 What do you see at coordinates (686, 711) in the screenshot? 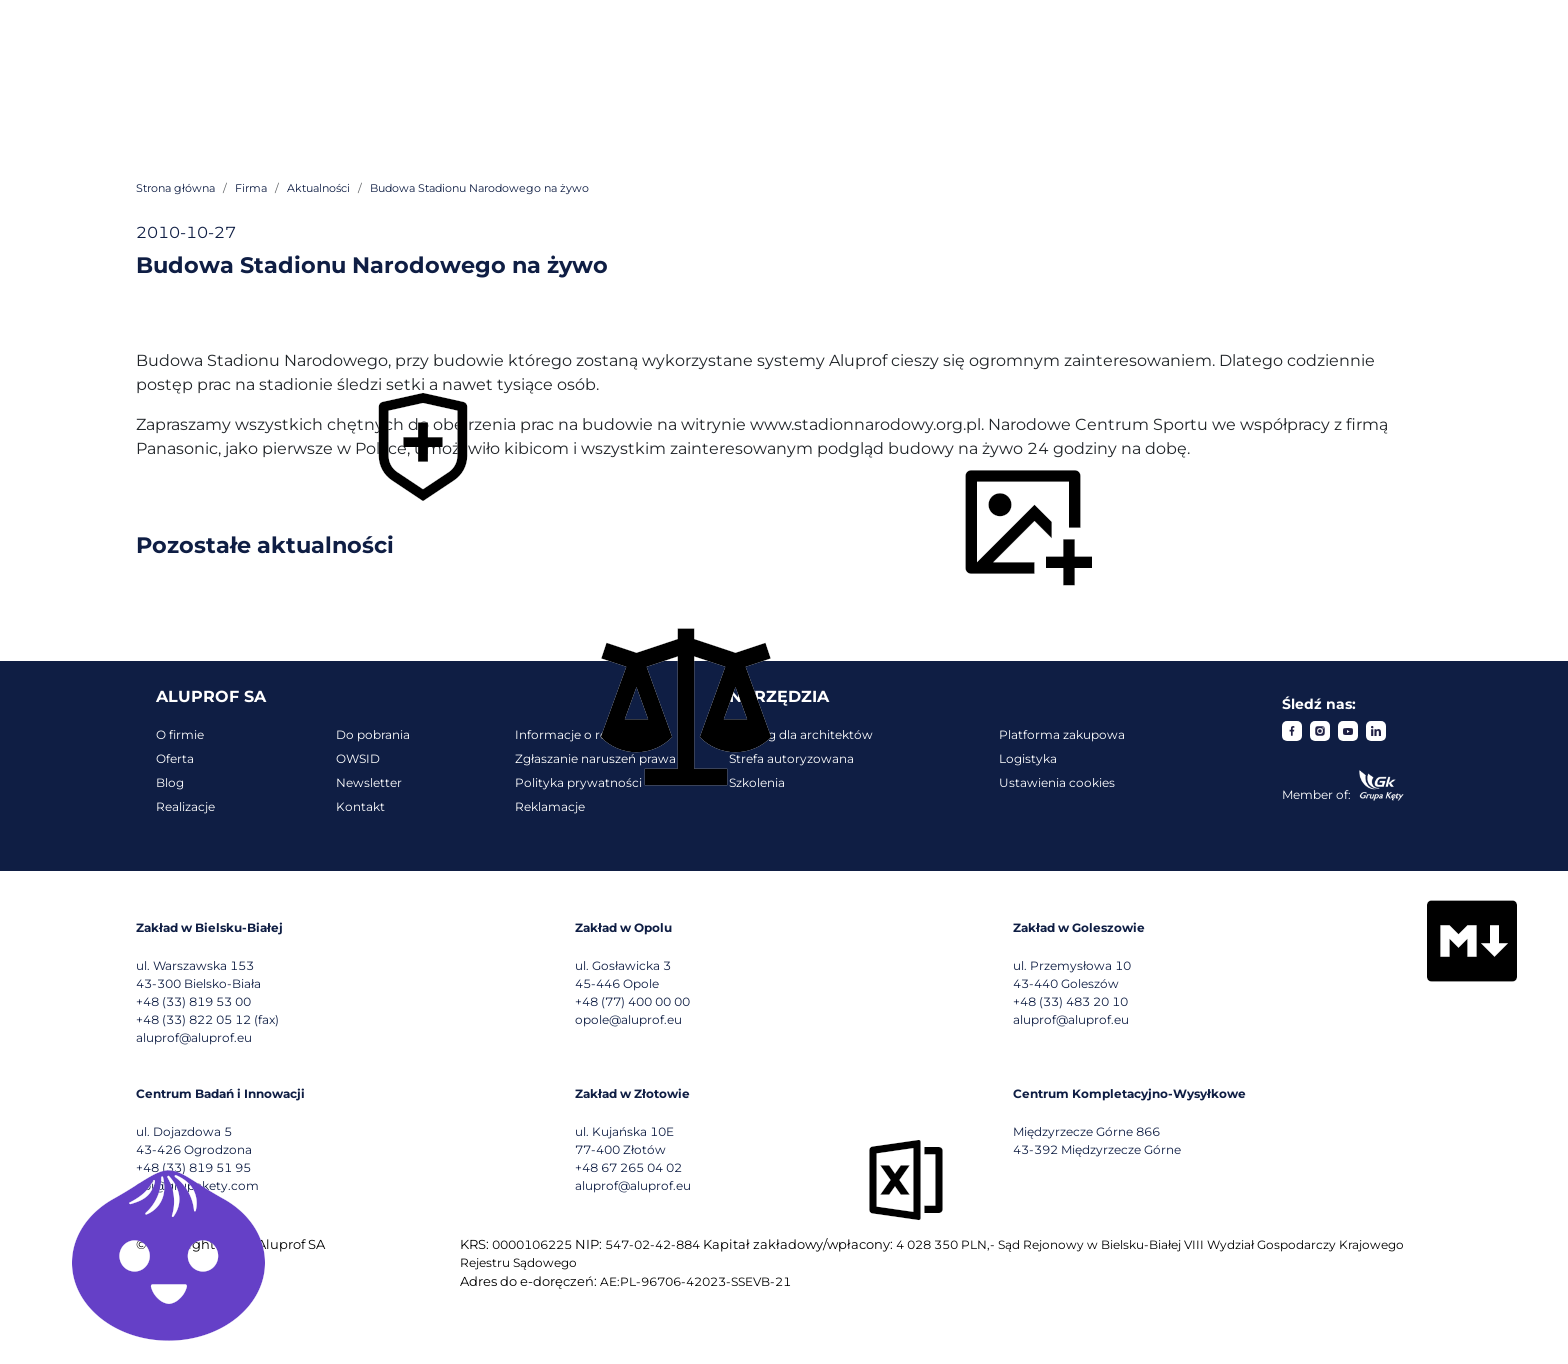
I see `access legal or terms of service information` at bounding box center [686, 711].